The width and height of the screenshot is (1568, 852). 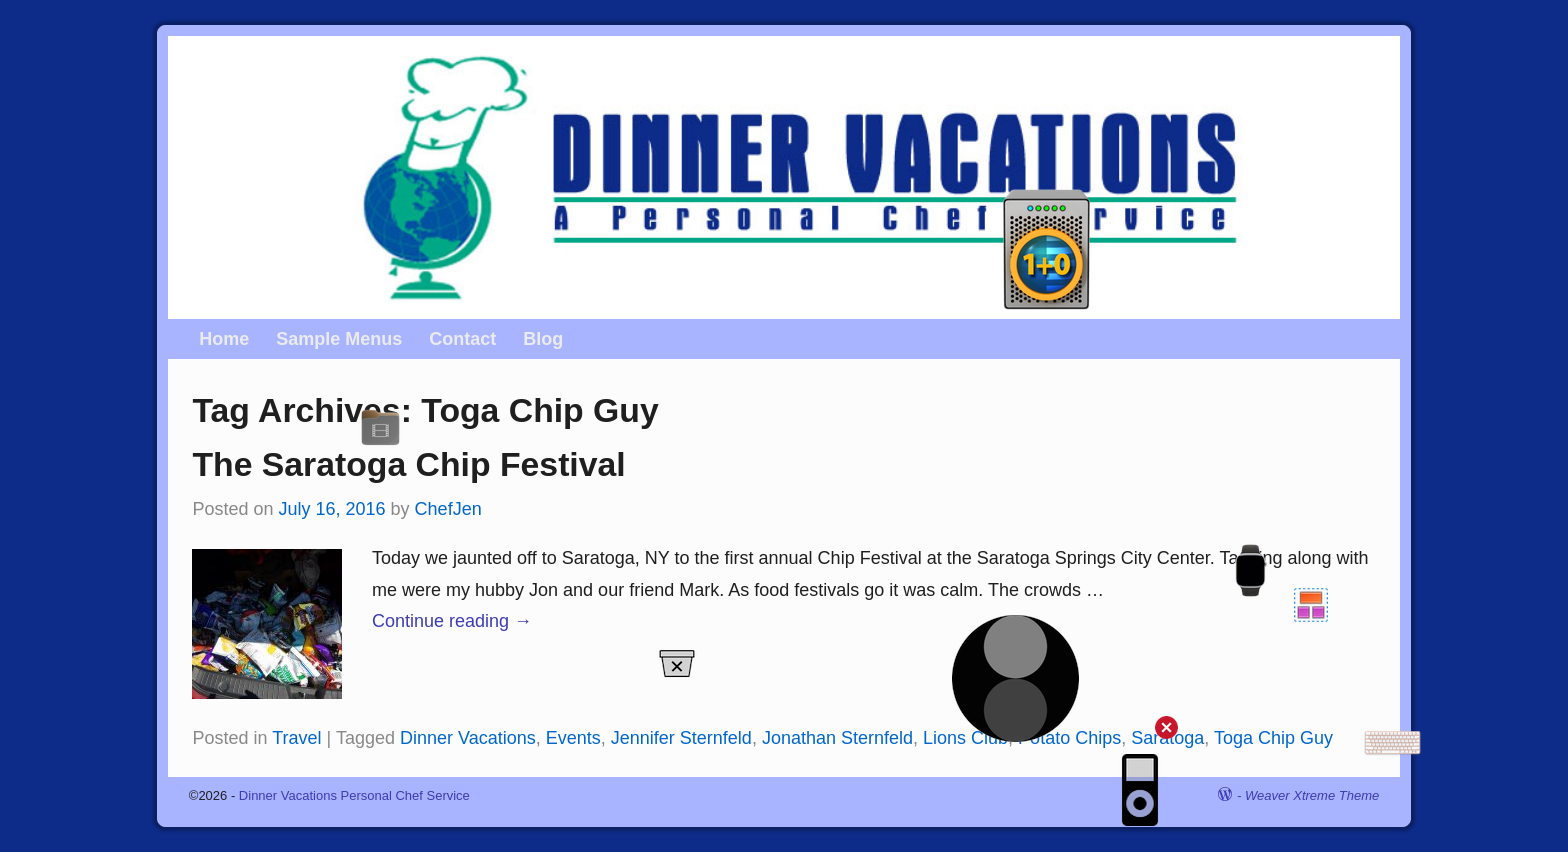 I want to click on open your videos folder, so click(x=380, y=427).